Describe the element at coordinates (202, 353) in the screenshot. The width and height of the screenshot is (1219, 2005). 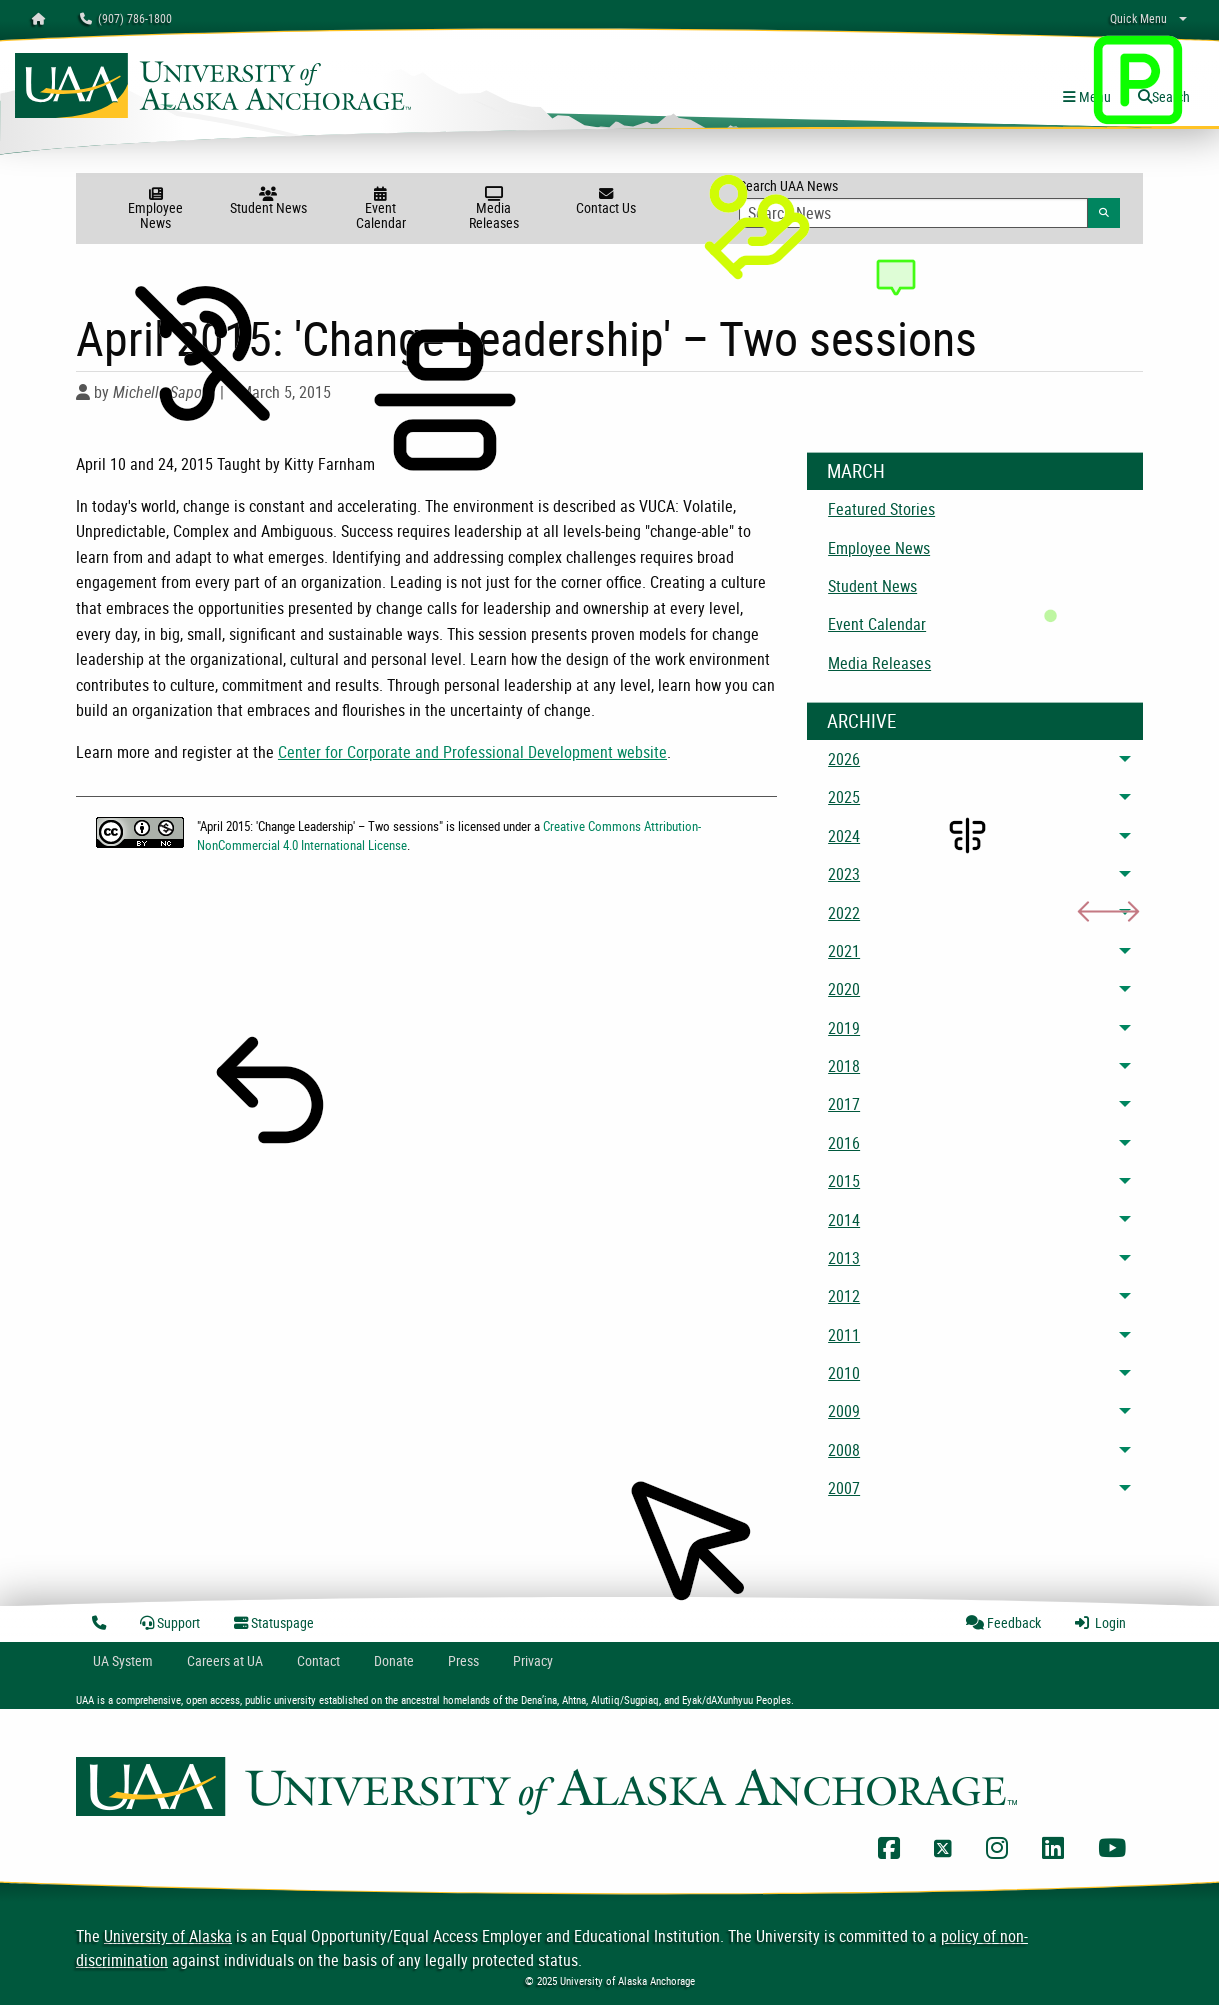
I see `mute audio or disable sound` at that location.